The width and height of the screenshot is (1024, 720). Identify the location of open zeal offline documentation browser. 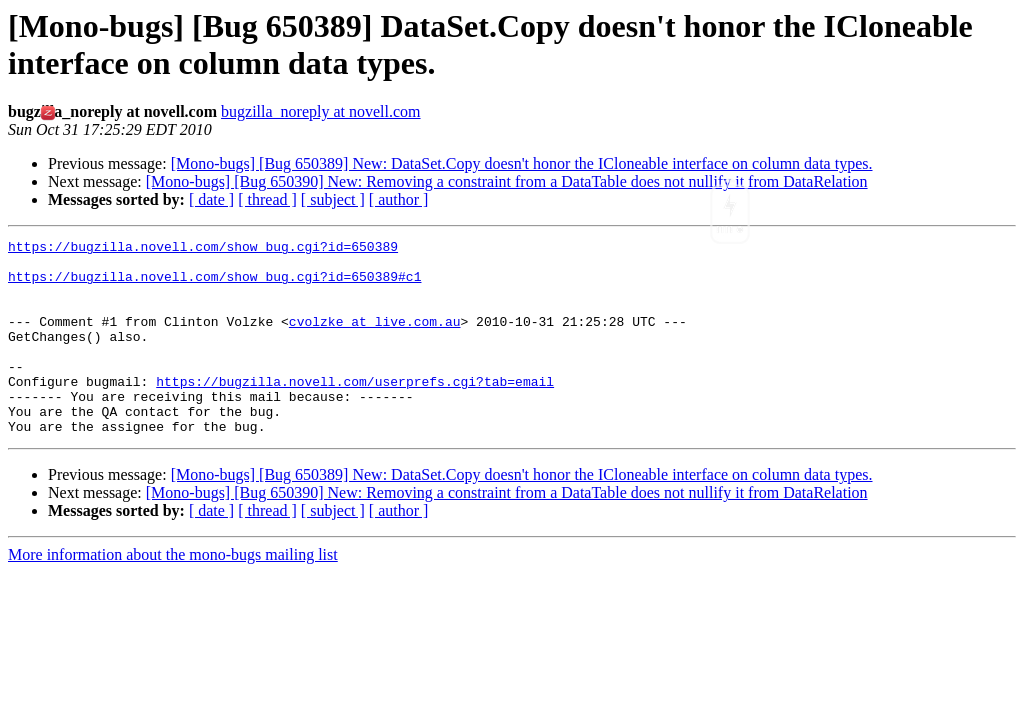
(48, 113).